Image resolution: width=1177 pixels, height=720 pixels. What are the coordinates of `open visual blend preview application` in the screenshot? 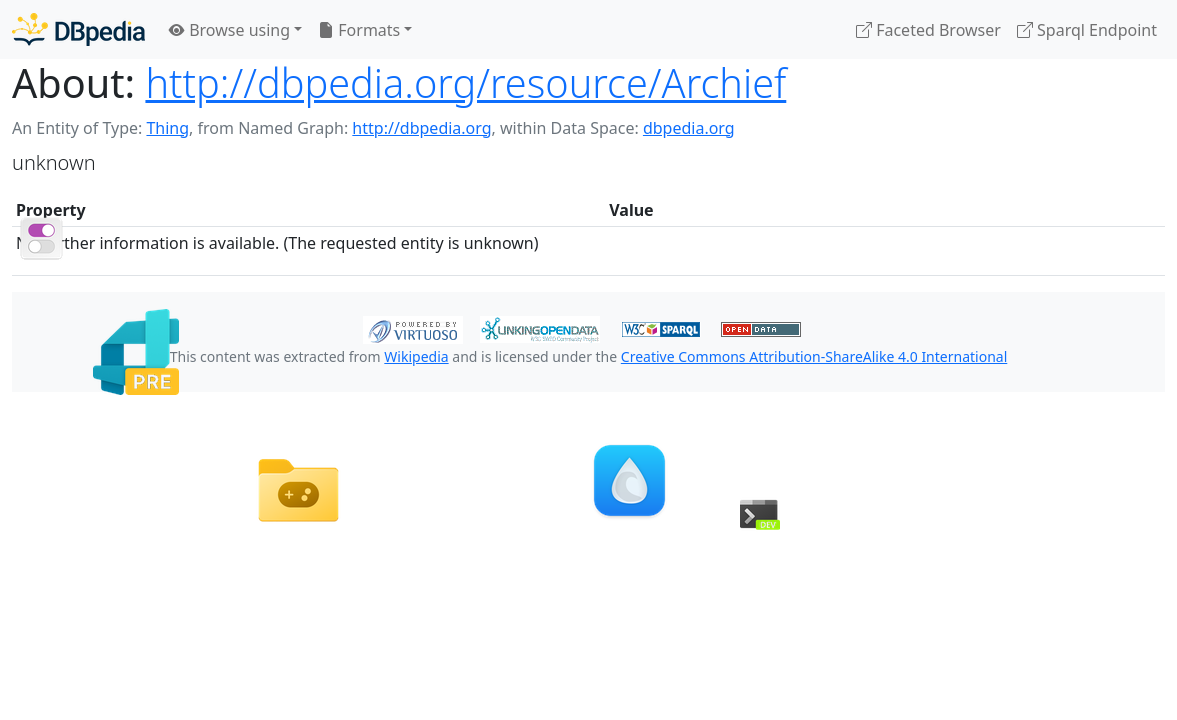 It's located at (136, 352).